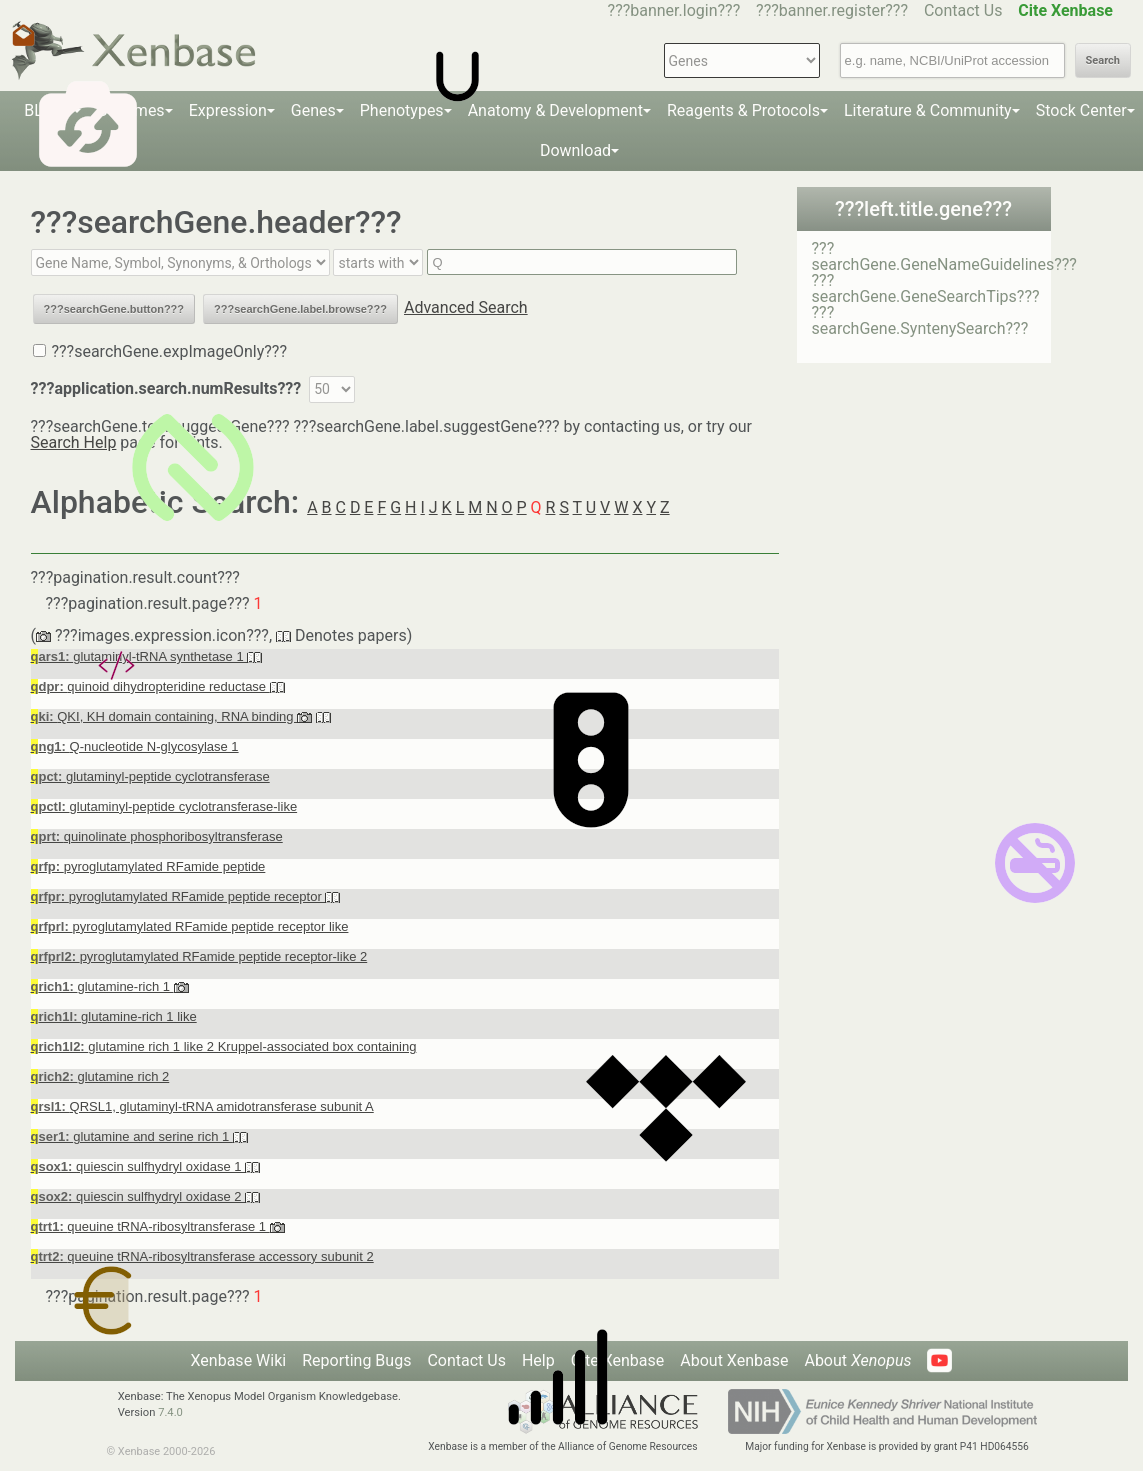 The height and width of the screenshot is (1471, 1143). Describe the element at coordinates (23, 36) in the screenshot. I see `view an opened or read email` at that location.